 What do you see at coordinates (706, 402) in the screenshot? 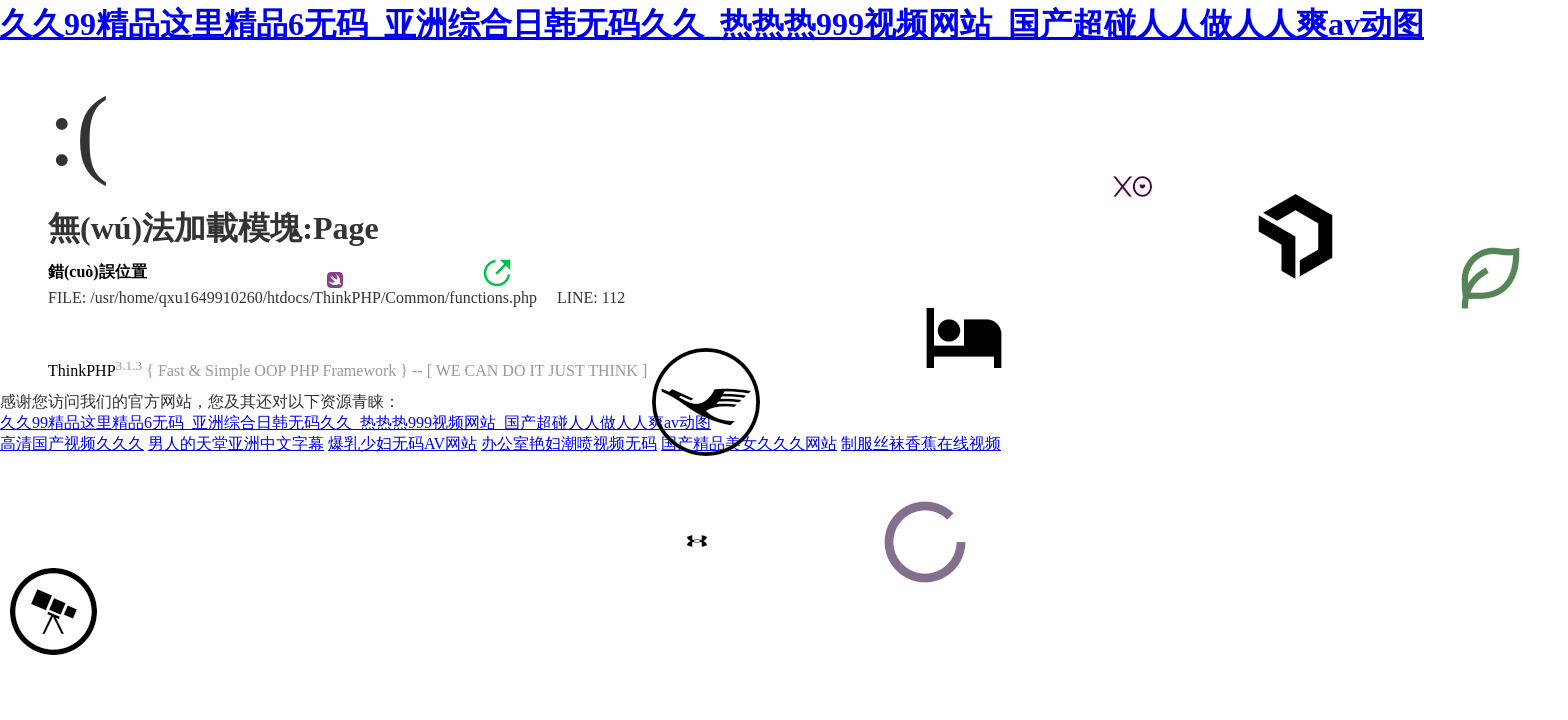
I see `access Lufthansa airline services` at bounding box center [706, 402].